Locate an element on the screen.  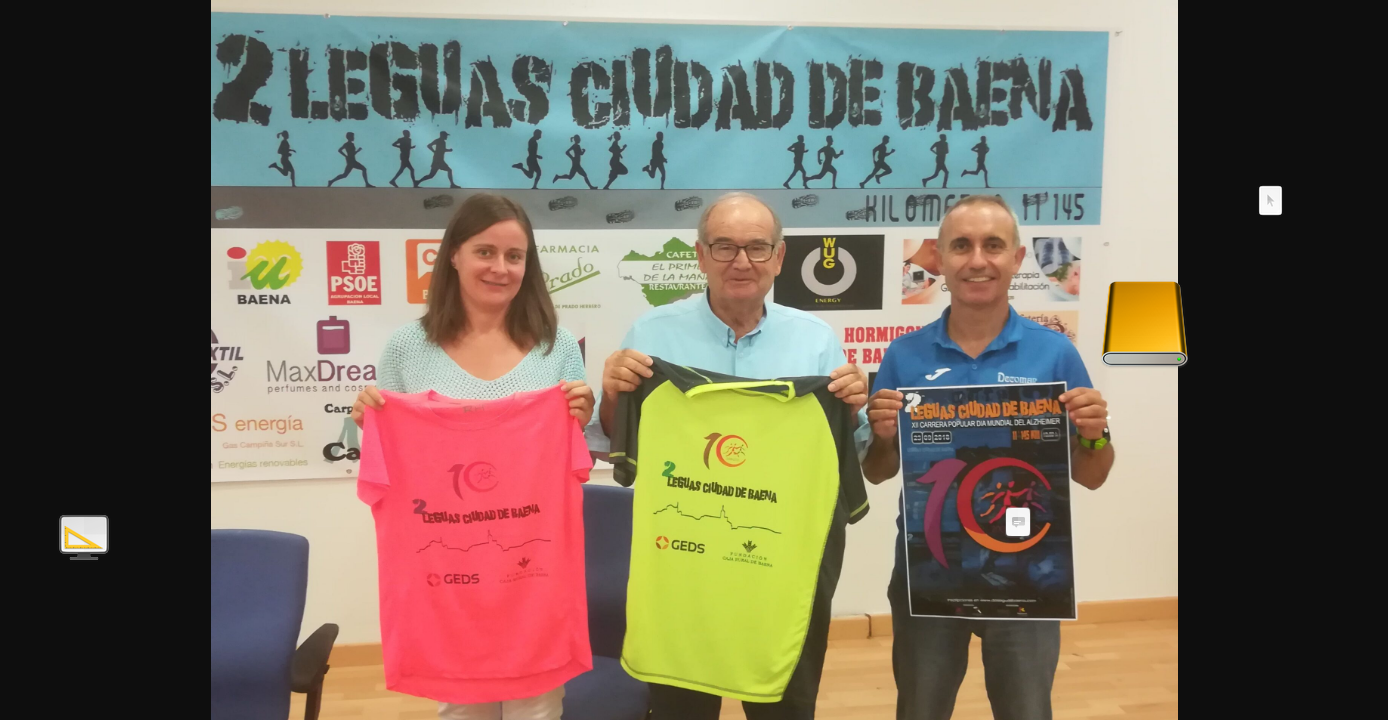
microdvd subtitle file is located at coordinates (1018, 522).